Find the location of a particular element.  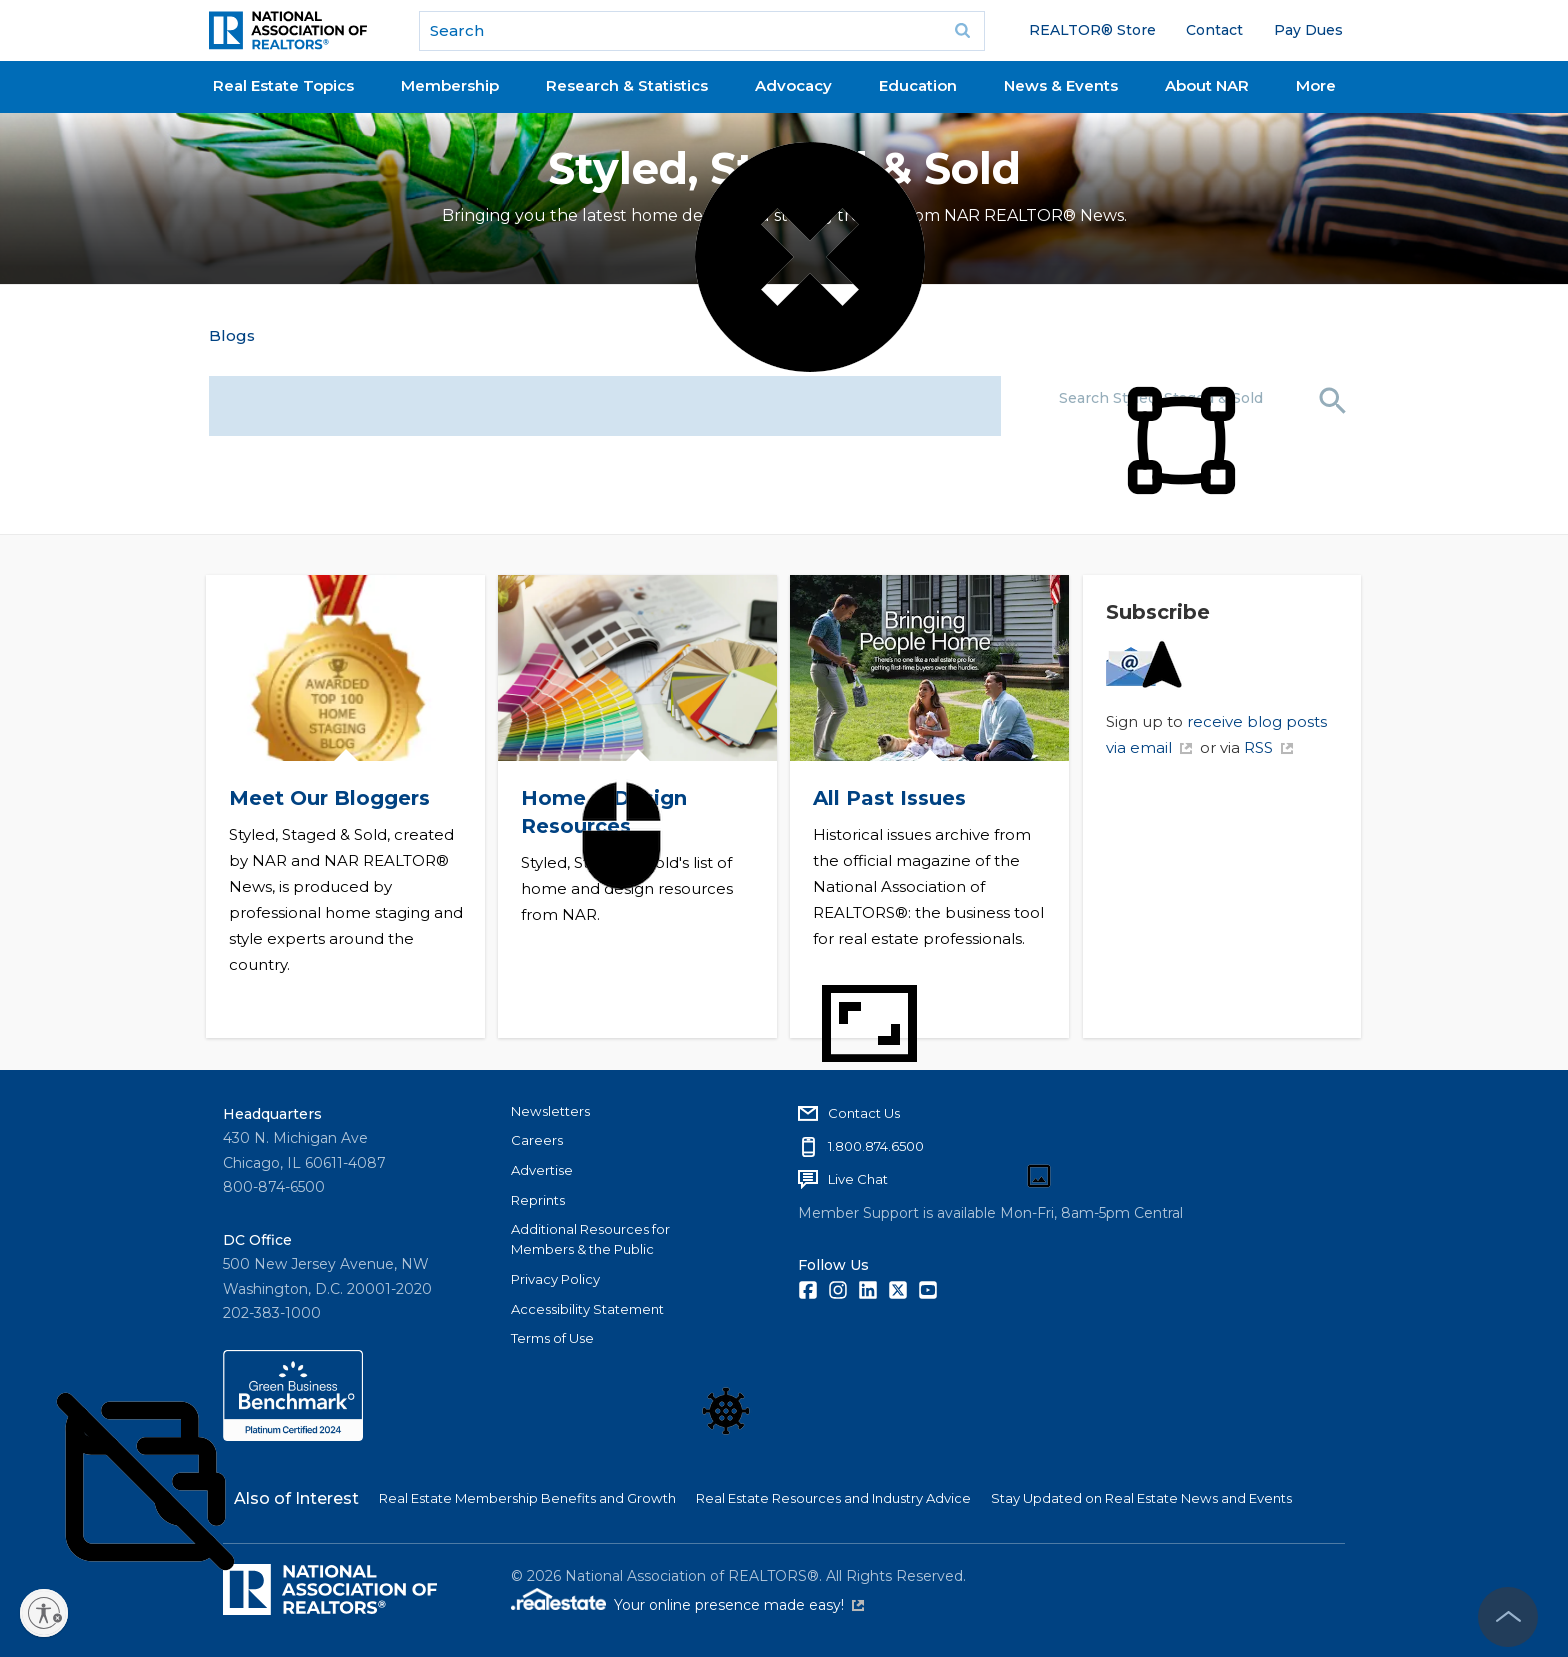

close or dismiss a dialog is located at coordinates (810, 257).